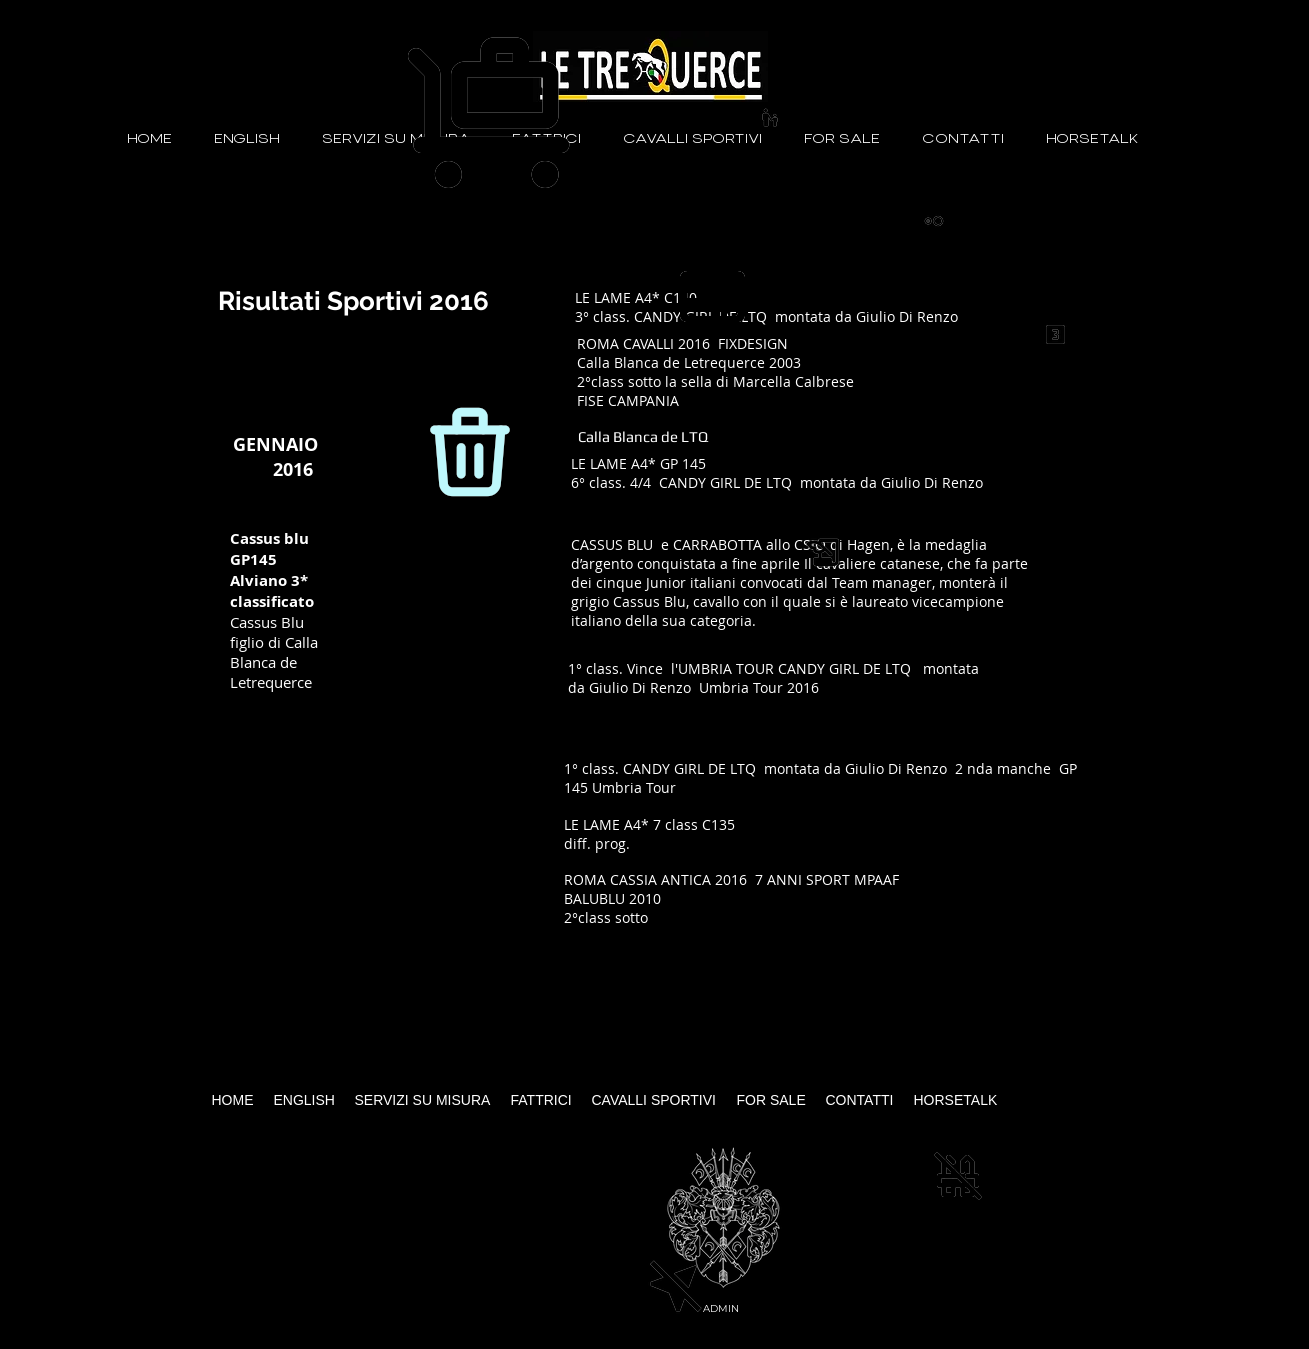  What do you see at coordinates (823, 552) in the screenshot?
I see `view document history or revisions` at bounding box center [823, 552].